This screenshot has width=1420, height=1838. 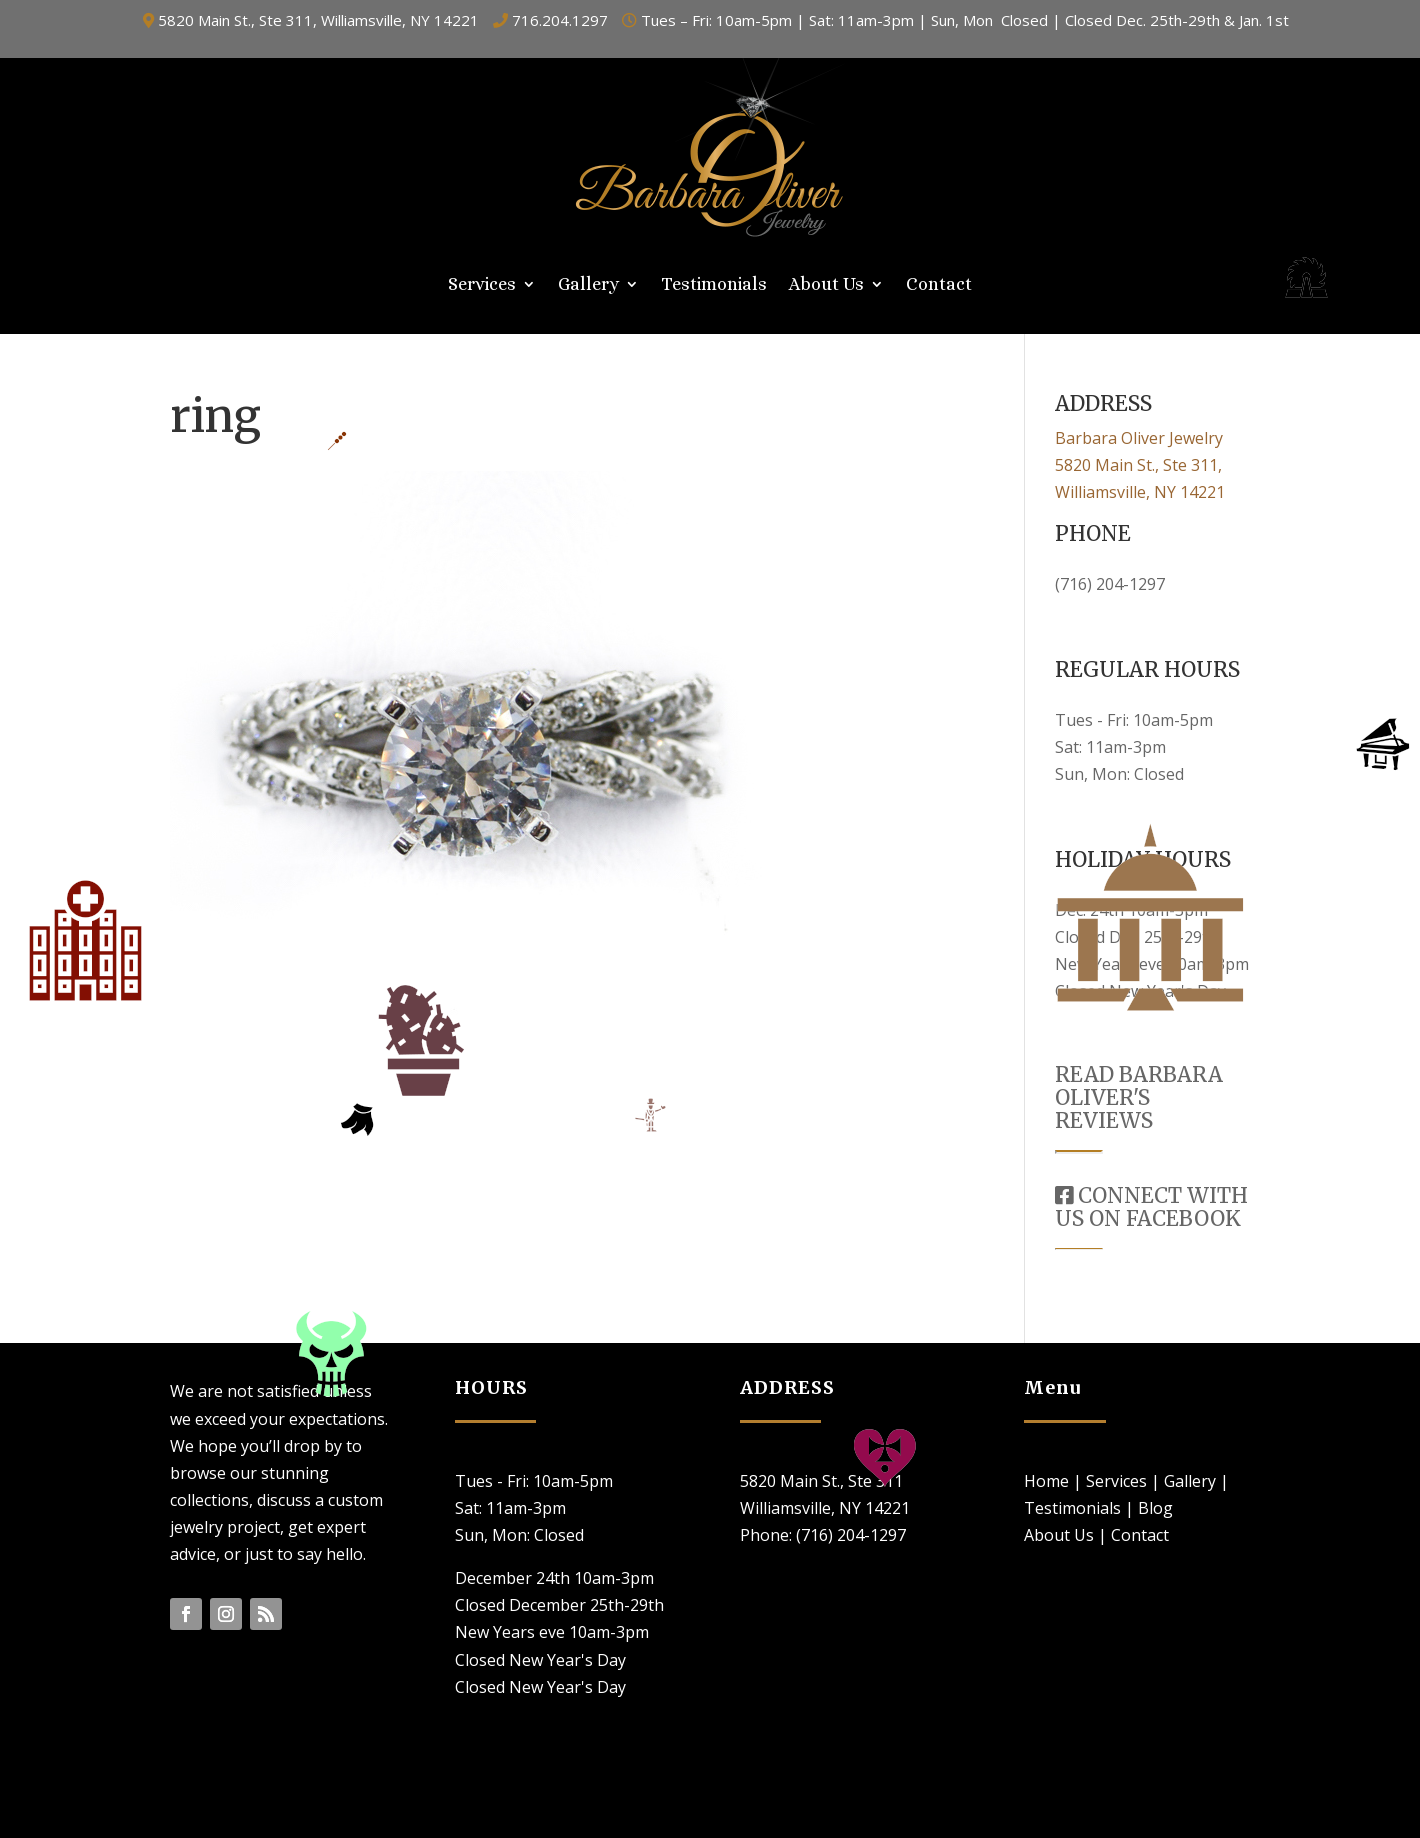 I want to click on circus or entertainment category, so click(x=651, y=1115).